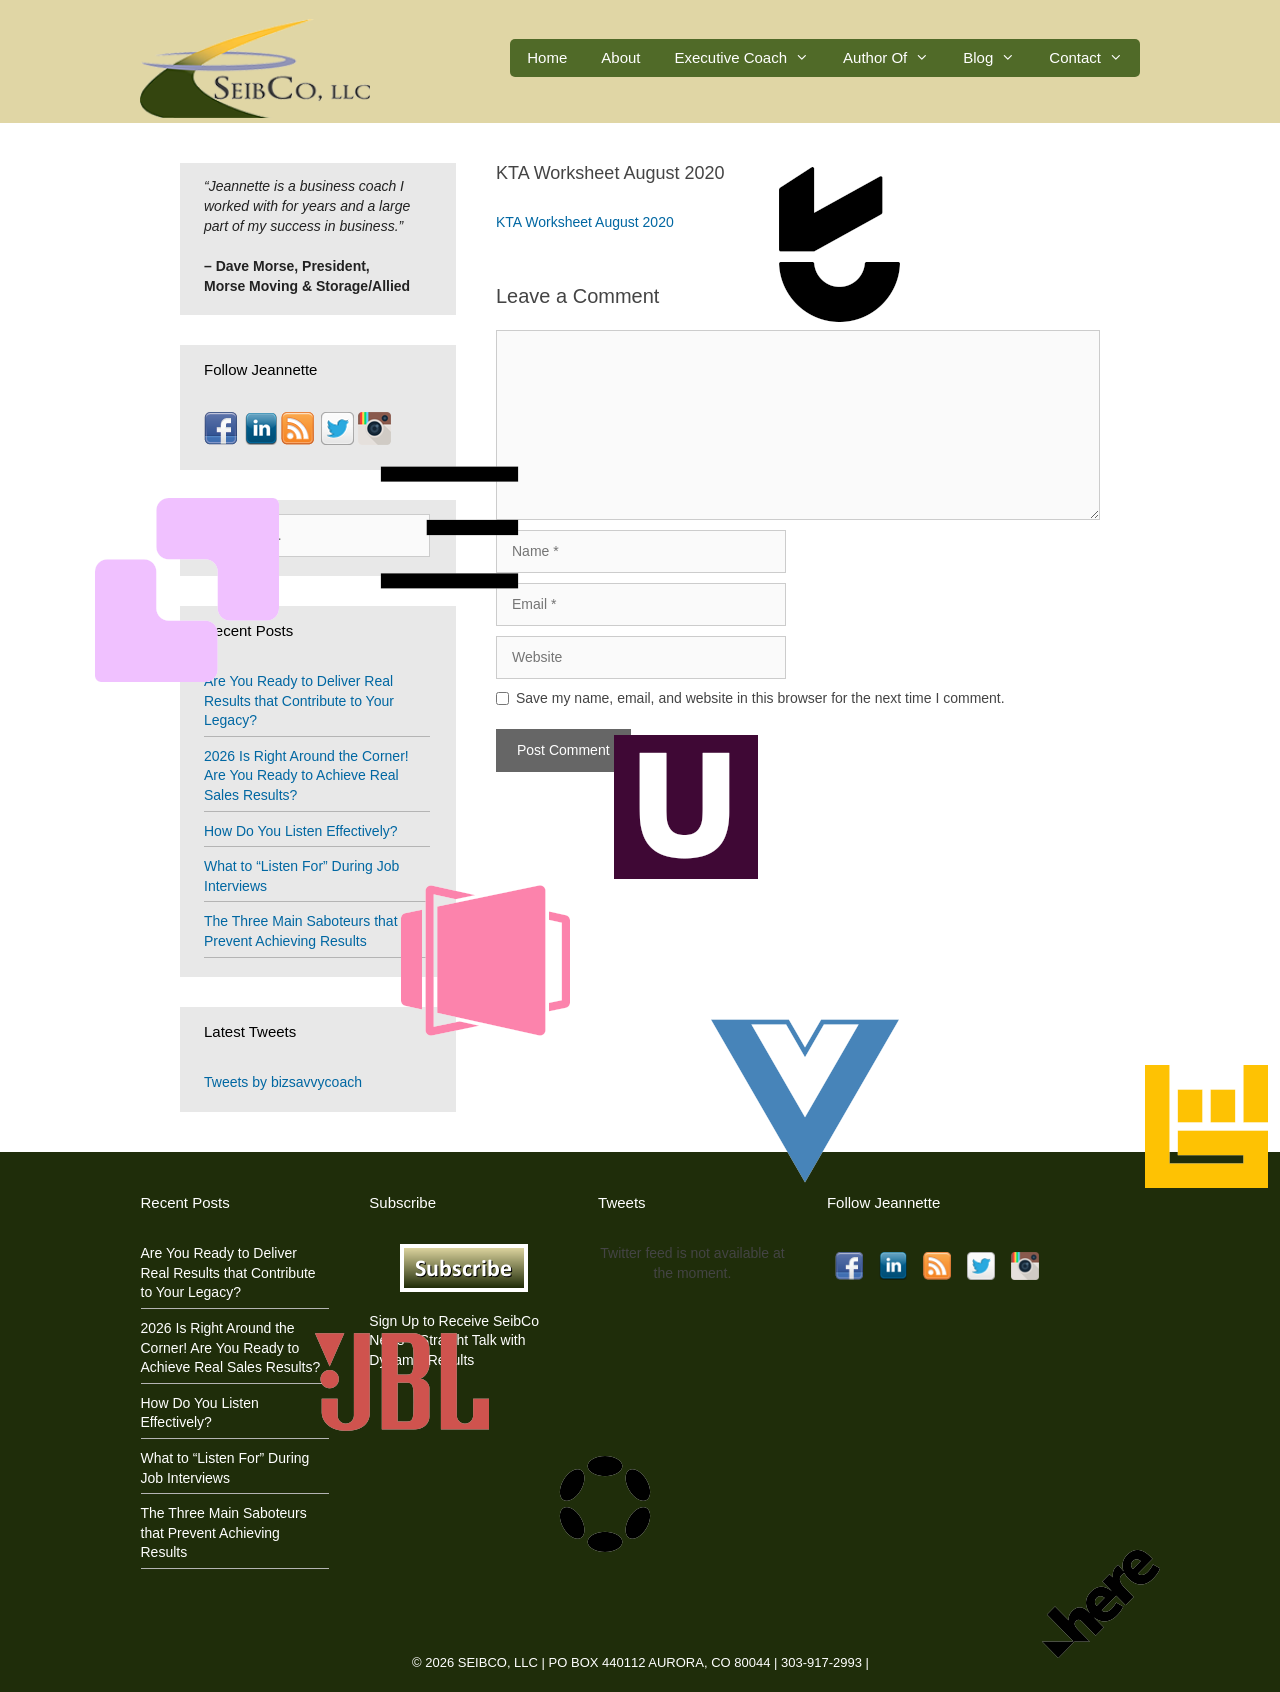 Image resolution: width=1280 pixels, height=1692 pixels. Describe the element at coordinates (485, 960) in the screenshot. I see `reveal.js presentation framework logo` at that location.